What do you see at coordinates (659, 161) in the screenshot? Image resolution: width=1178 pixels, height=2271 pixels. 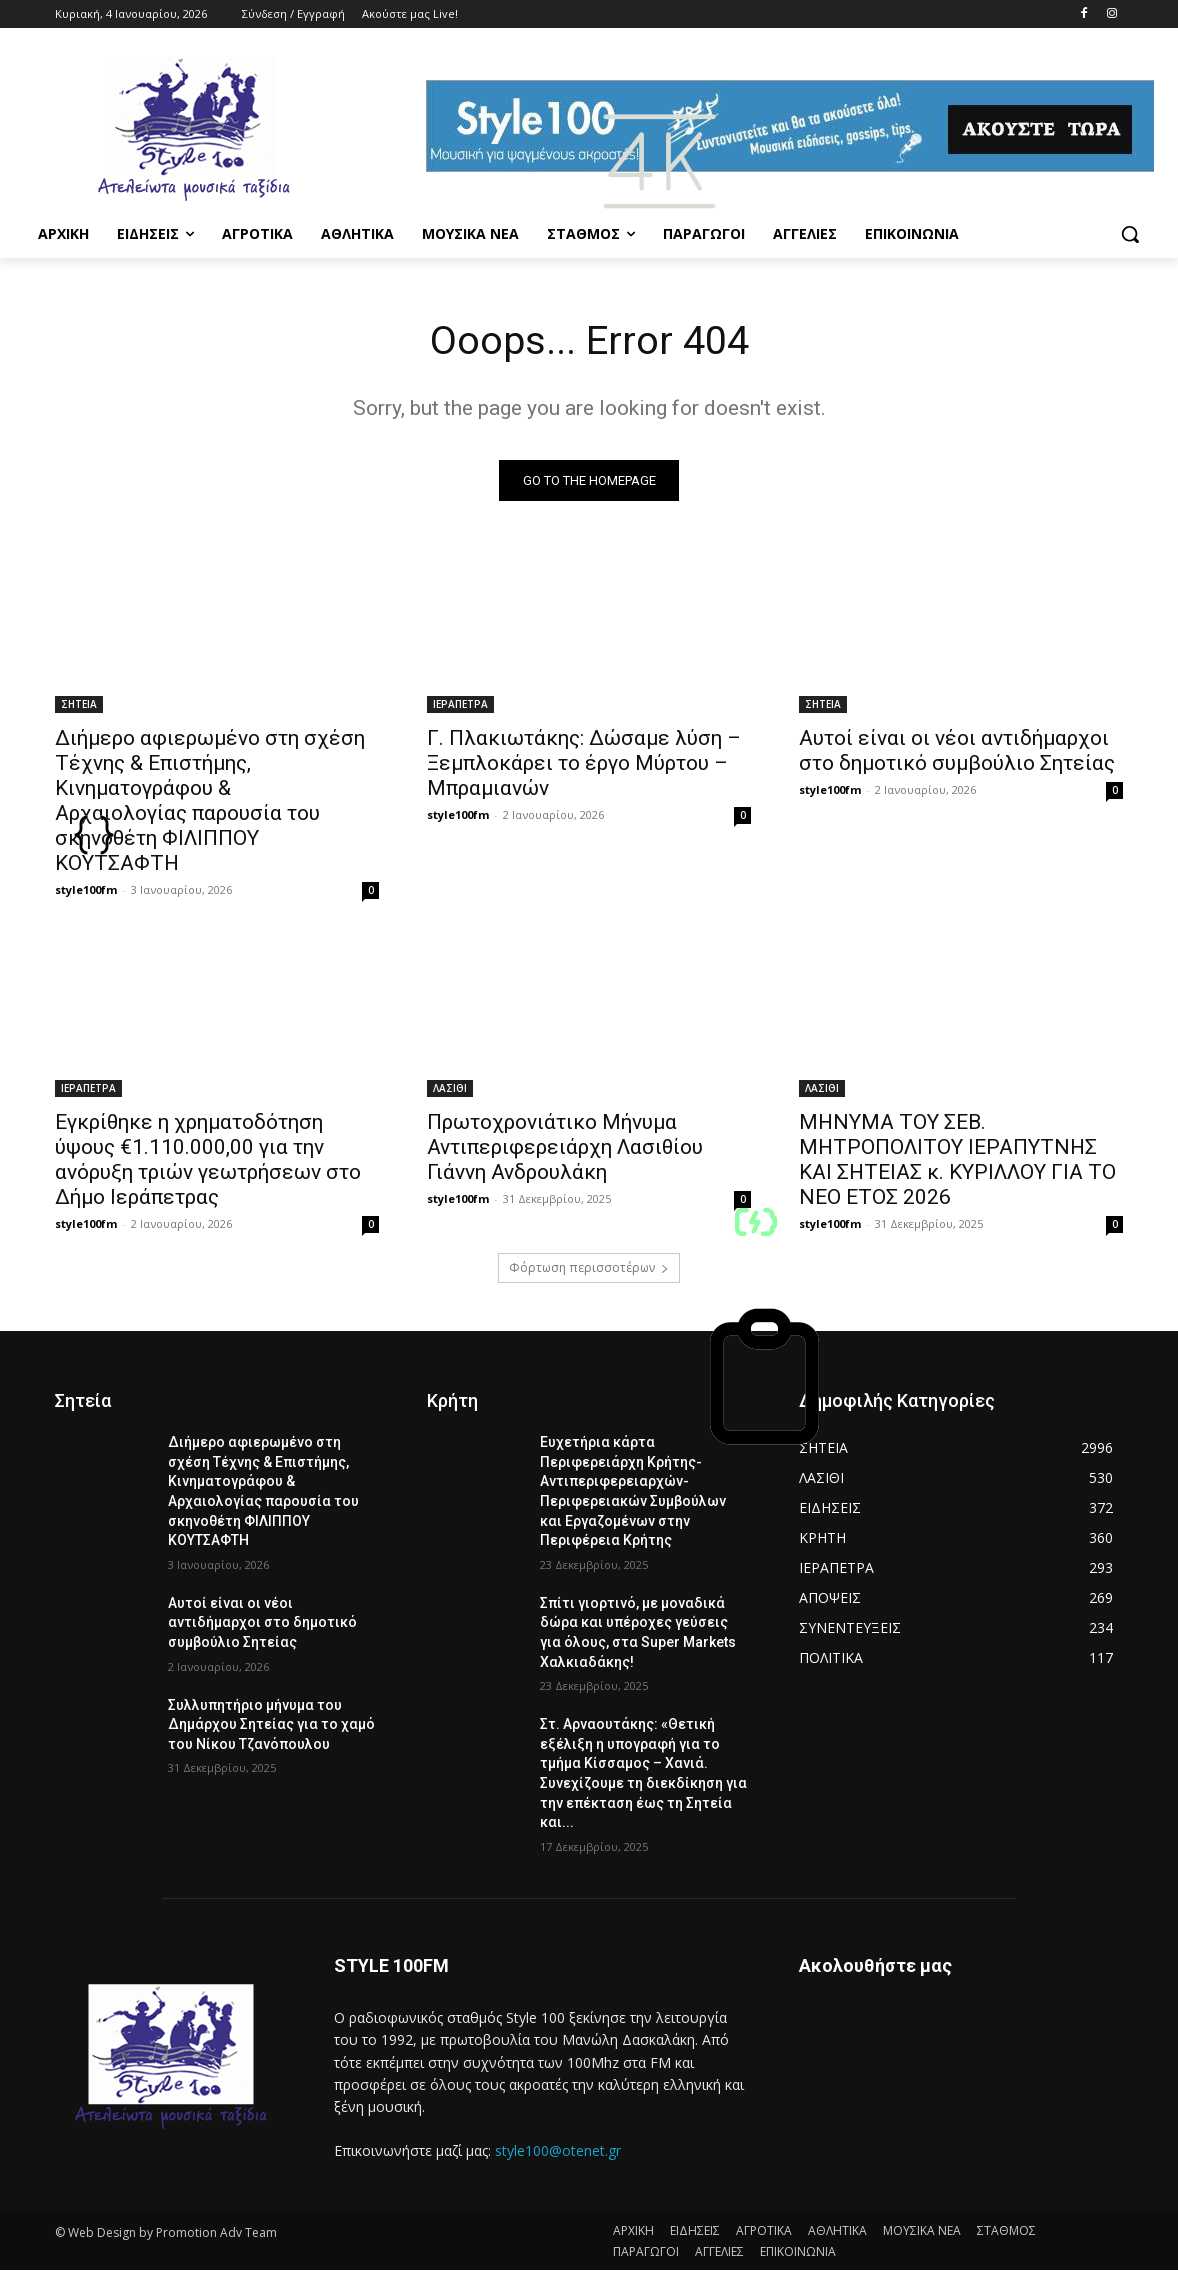 I see `indicates 4K video resolution available` at bounding box center [659, 161].